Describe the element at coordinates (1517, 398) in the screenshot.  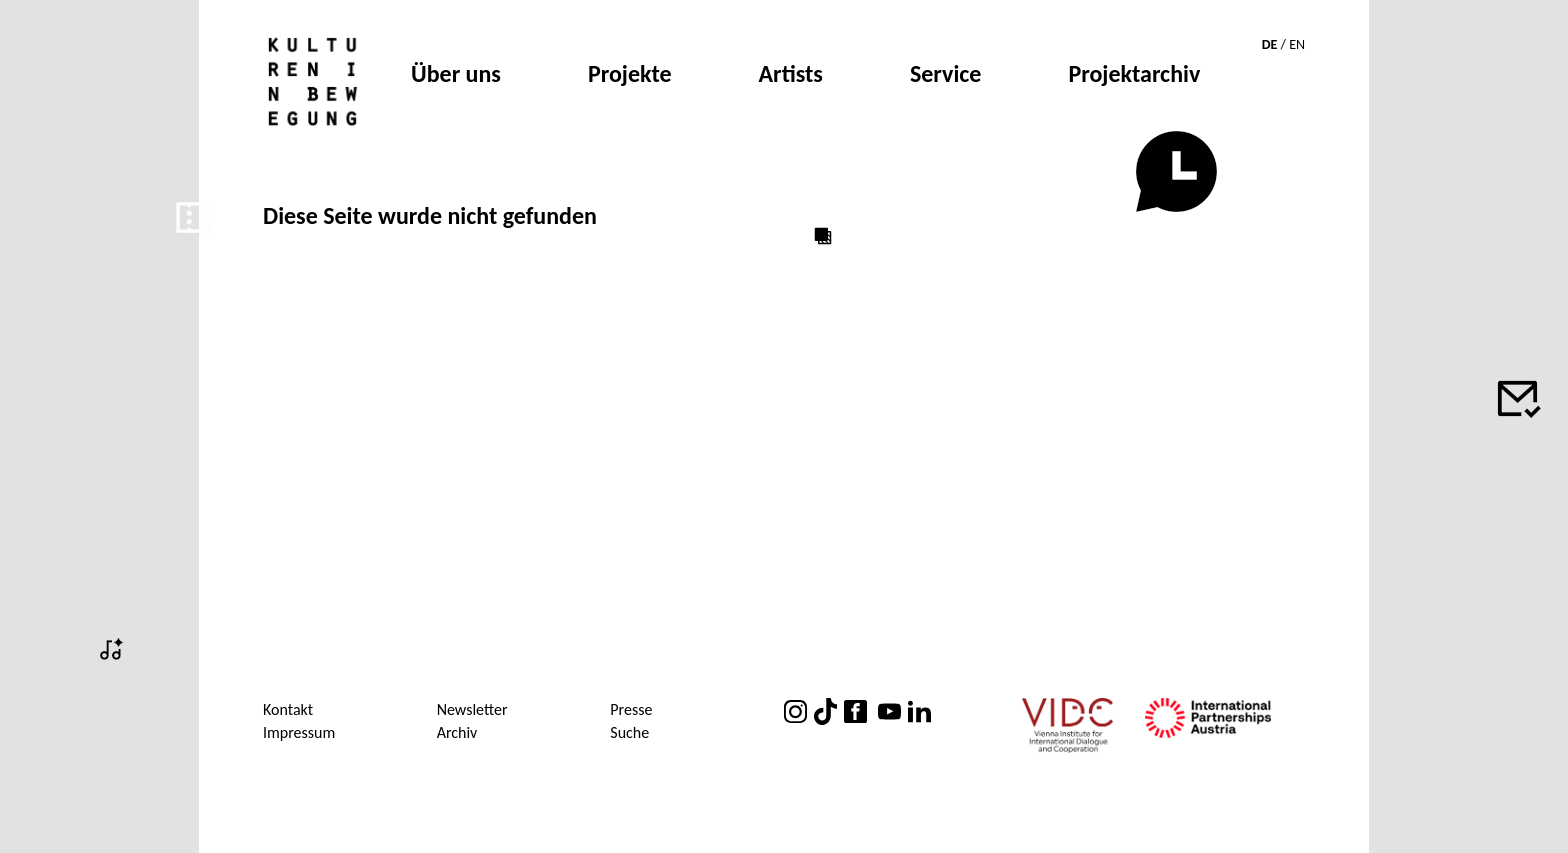
I see `email successfully sent or delivered` at that location.